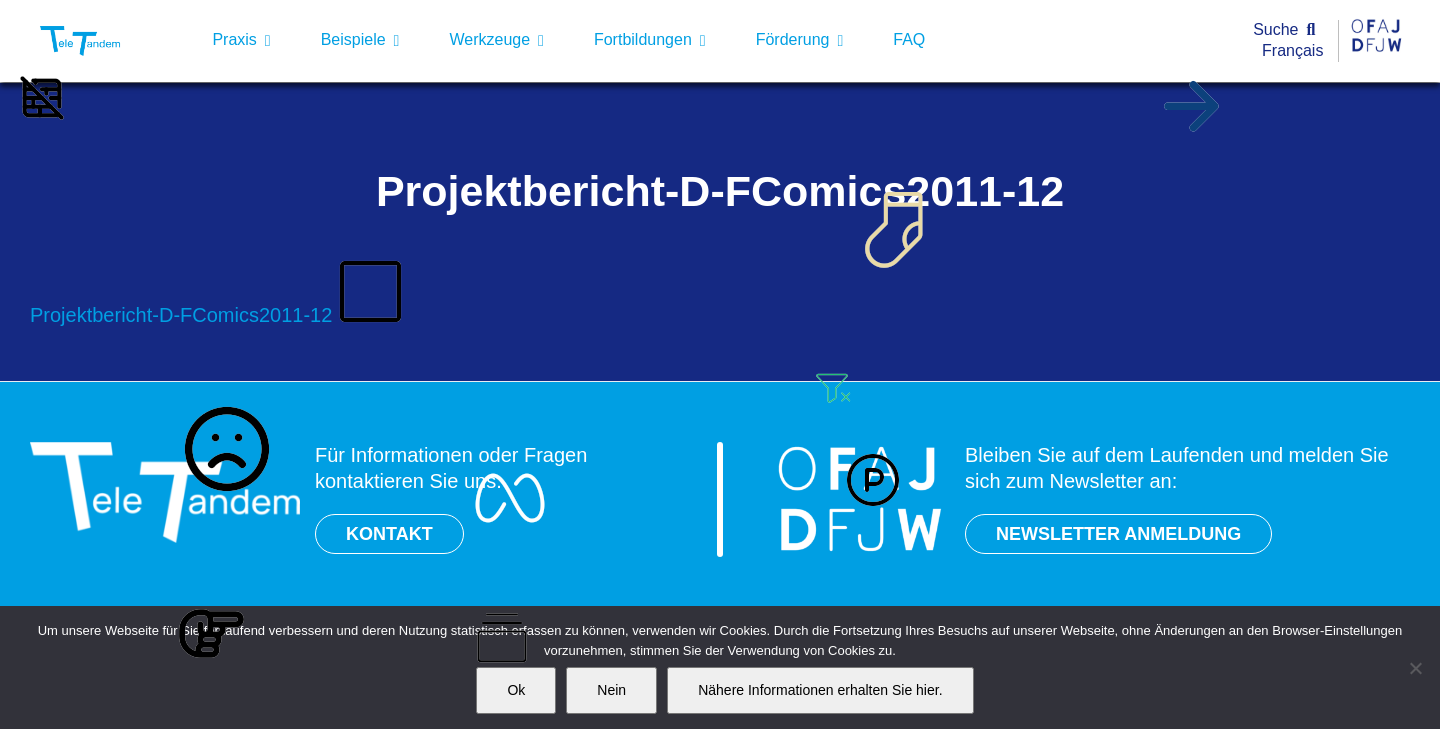  Describe the element at coordinates (370, 291) in the screenshot. I see `stop media playback` at that location.